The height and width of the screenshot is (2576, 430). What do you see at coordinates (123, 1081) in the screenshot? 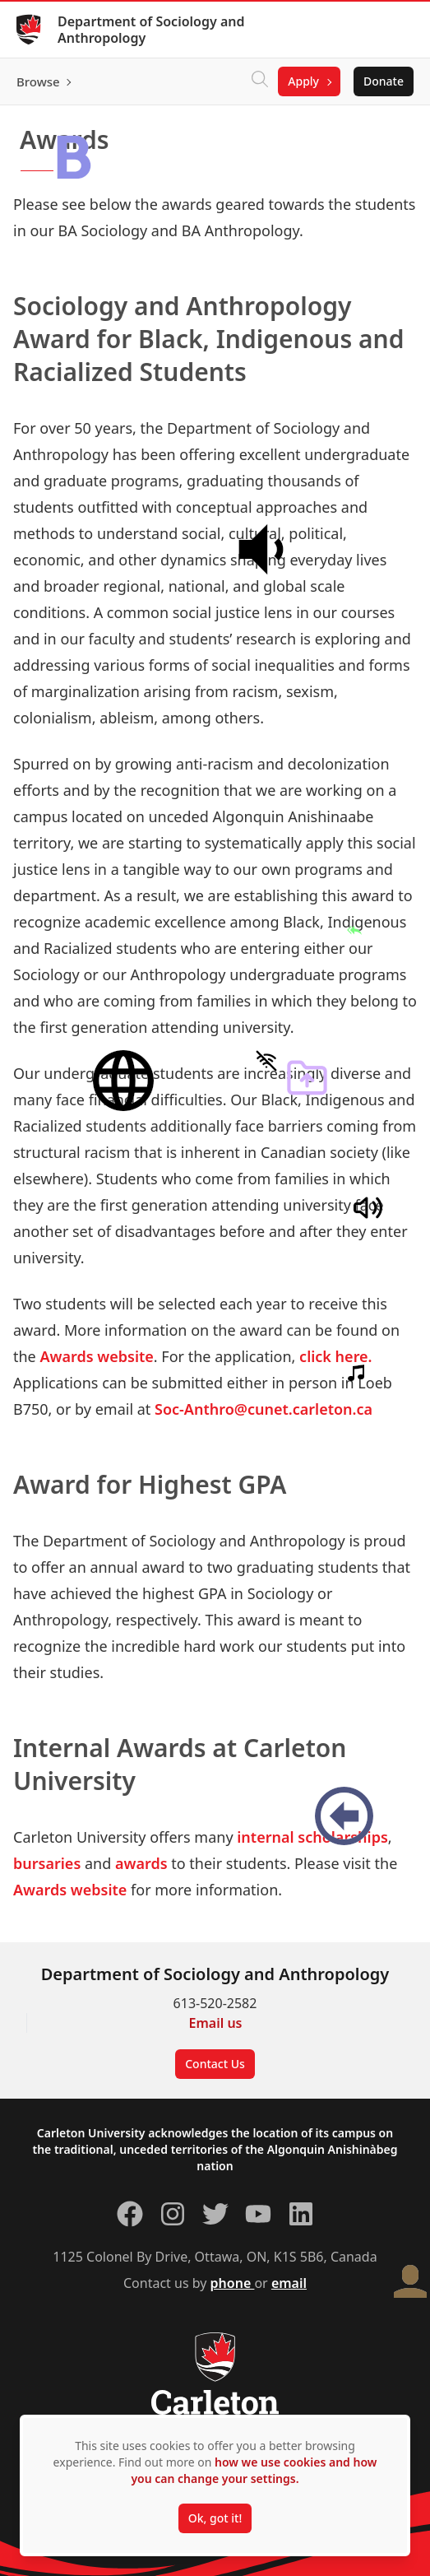
I see `access internet or network settings` at bounding box center [123, 1081].